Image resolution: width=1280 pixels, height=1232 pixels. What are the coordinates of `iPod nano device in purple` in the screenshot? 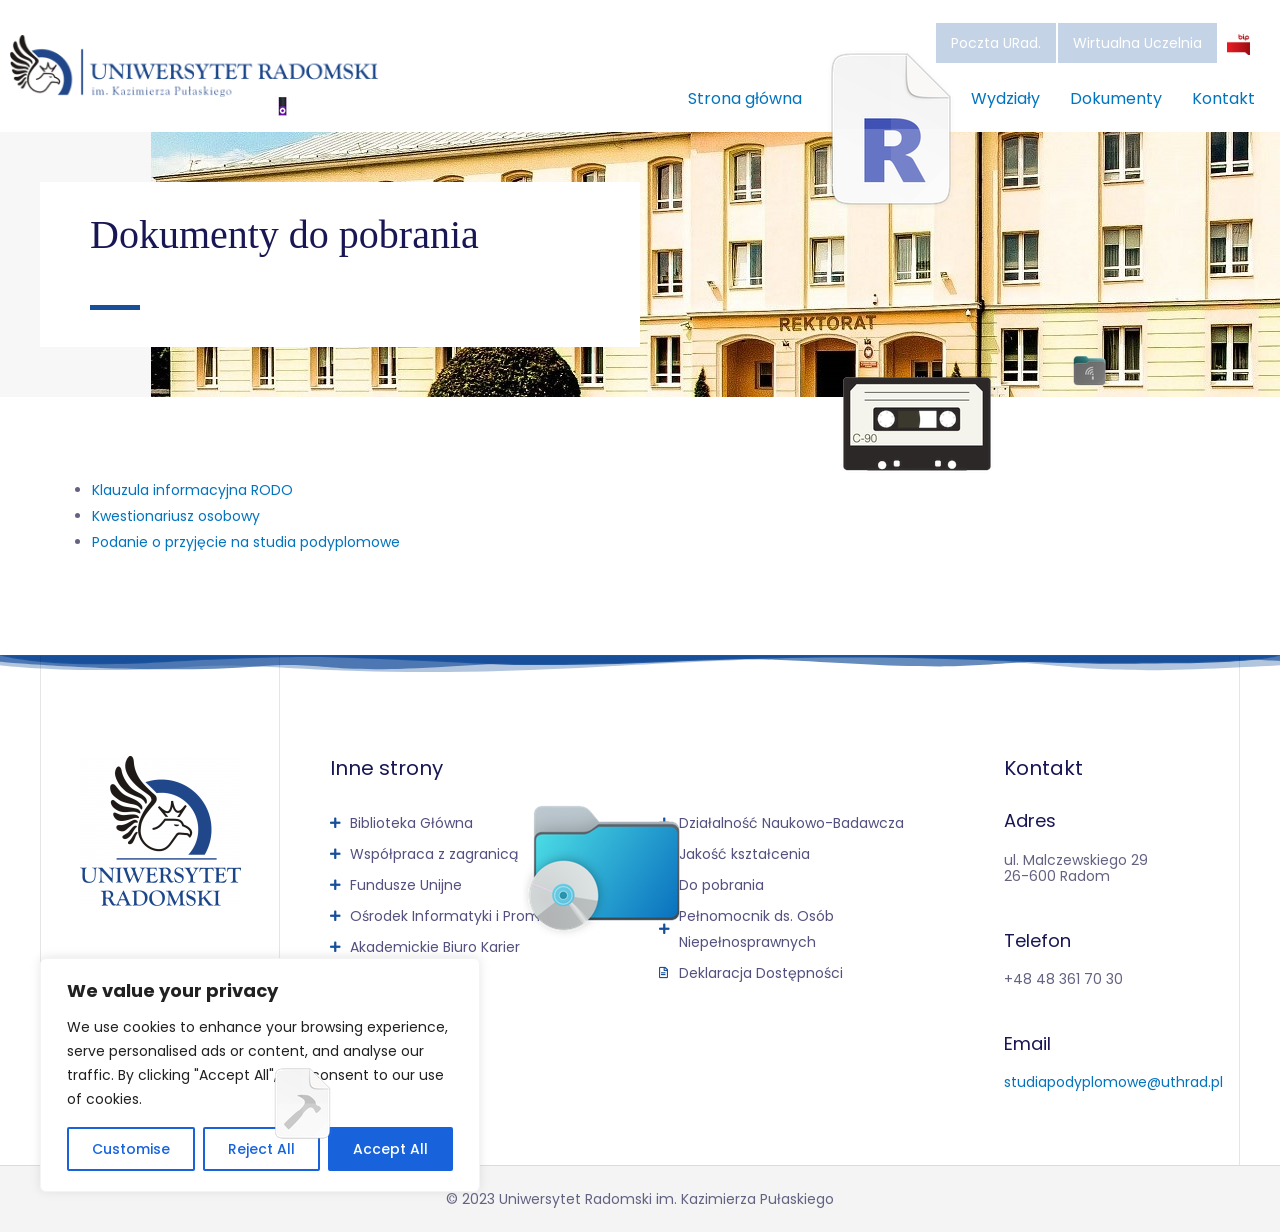 It's located at (282, 106).